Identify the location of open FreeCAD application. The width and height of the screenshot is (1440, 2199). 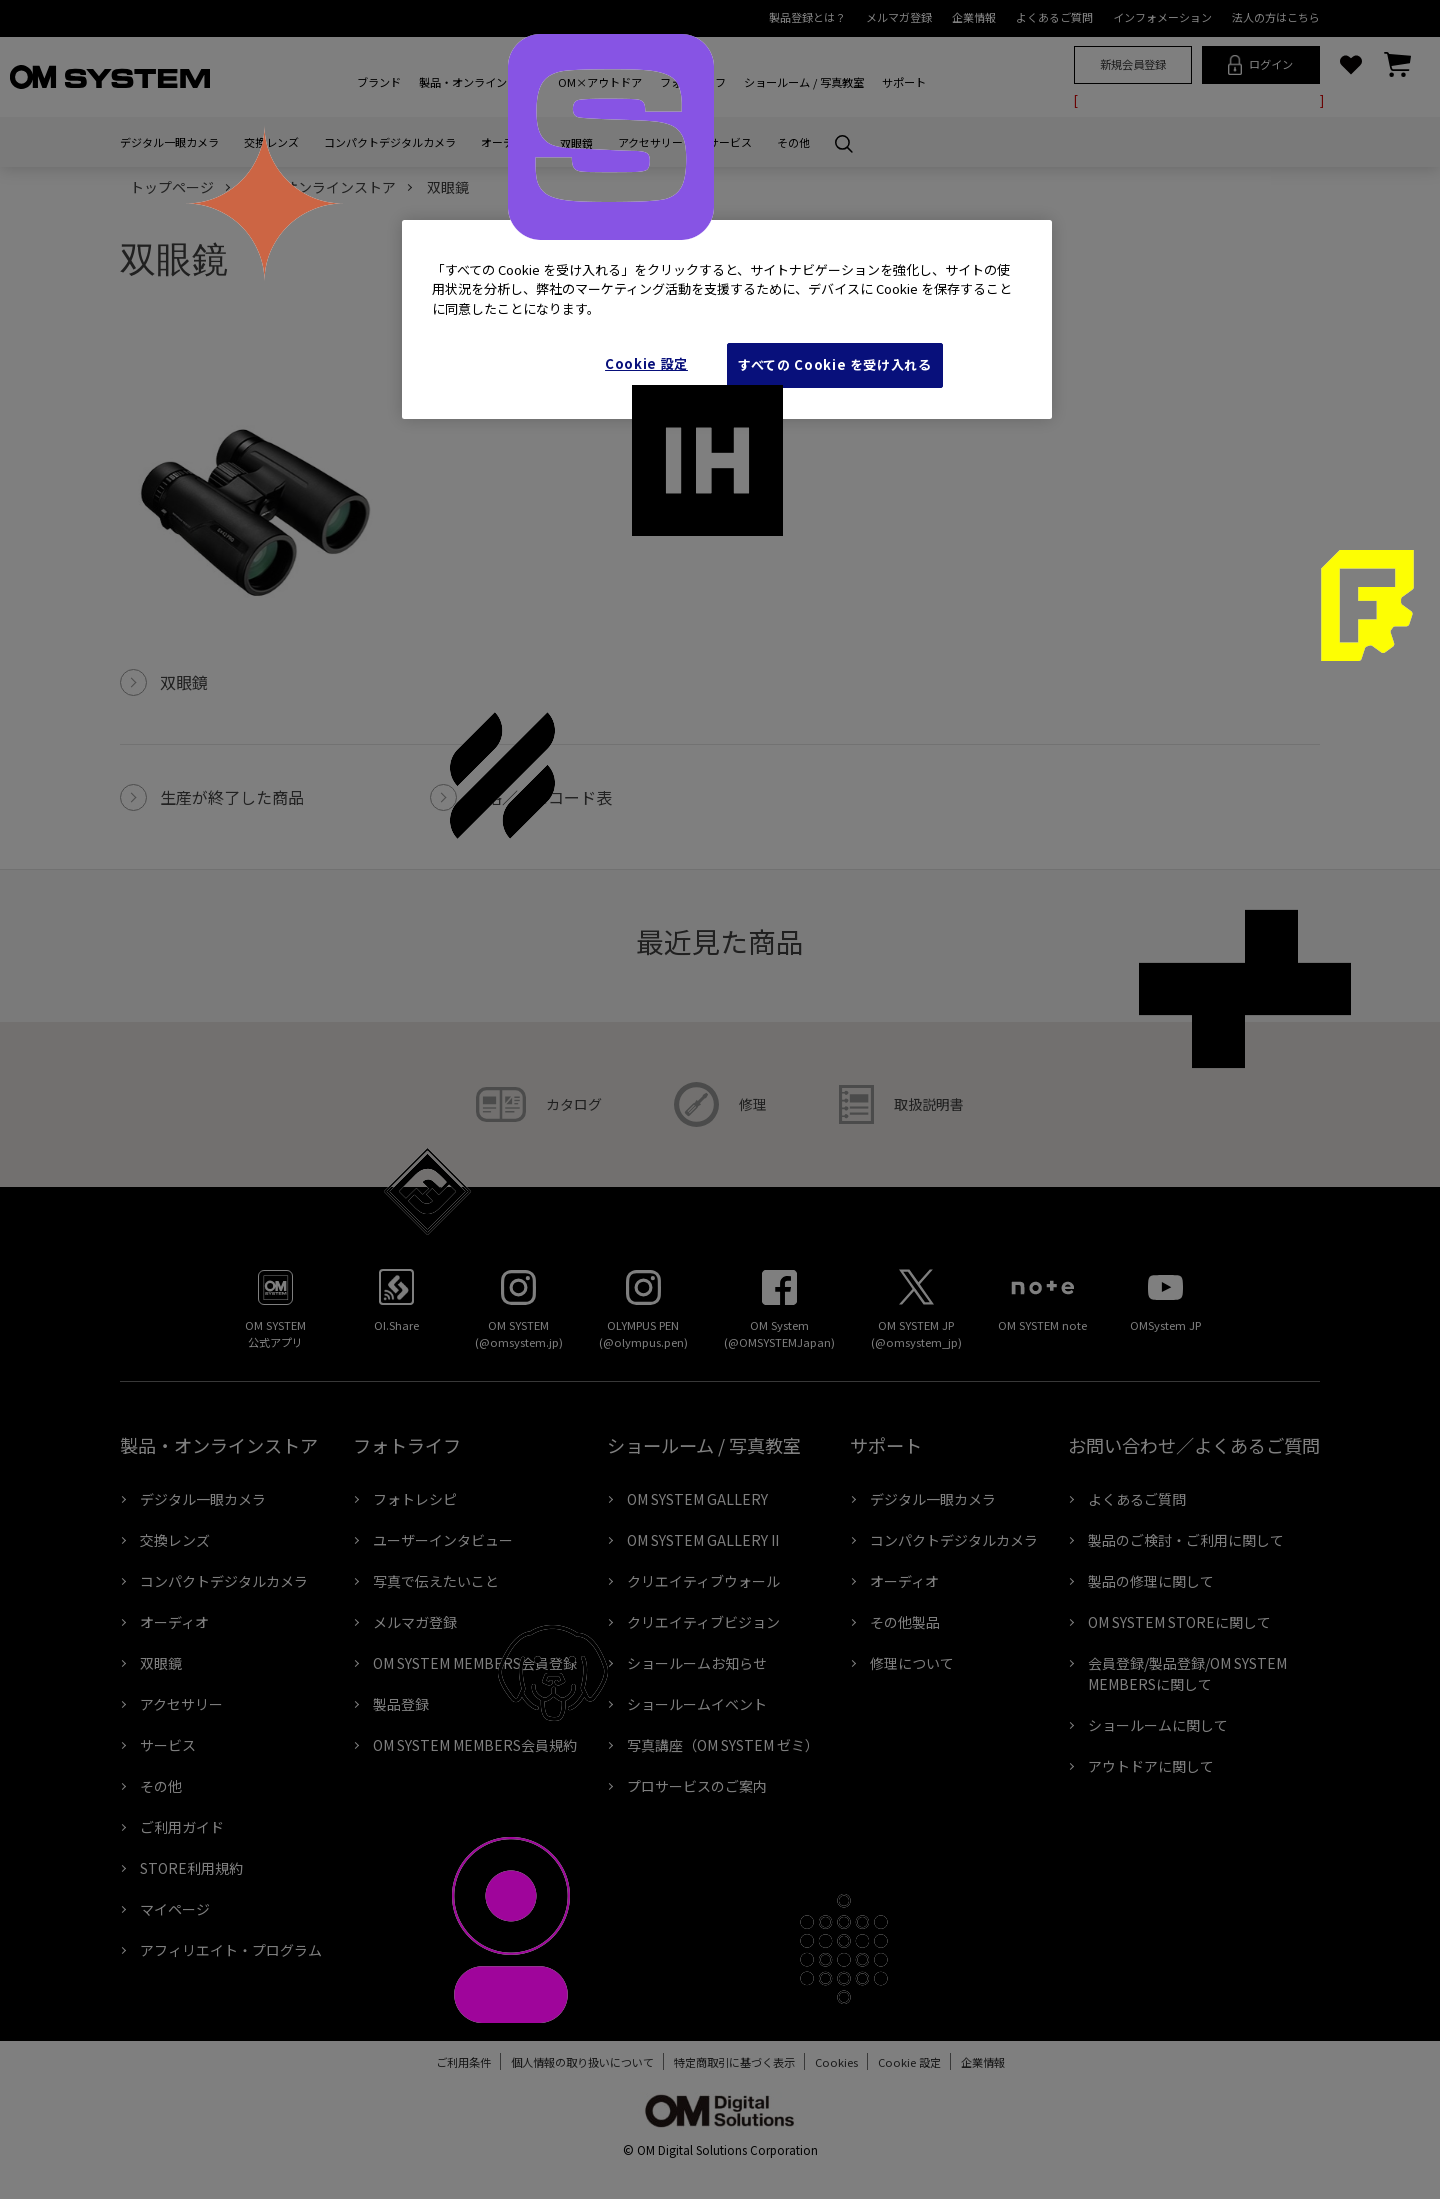
(1367, 605).